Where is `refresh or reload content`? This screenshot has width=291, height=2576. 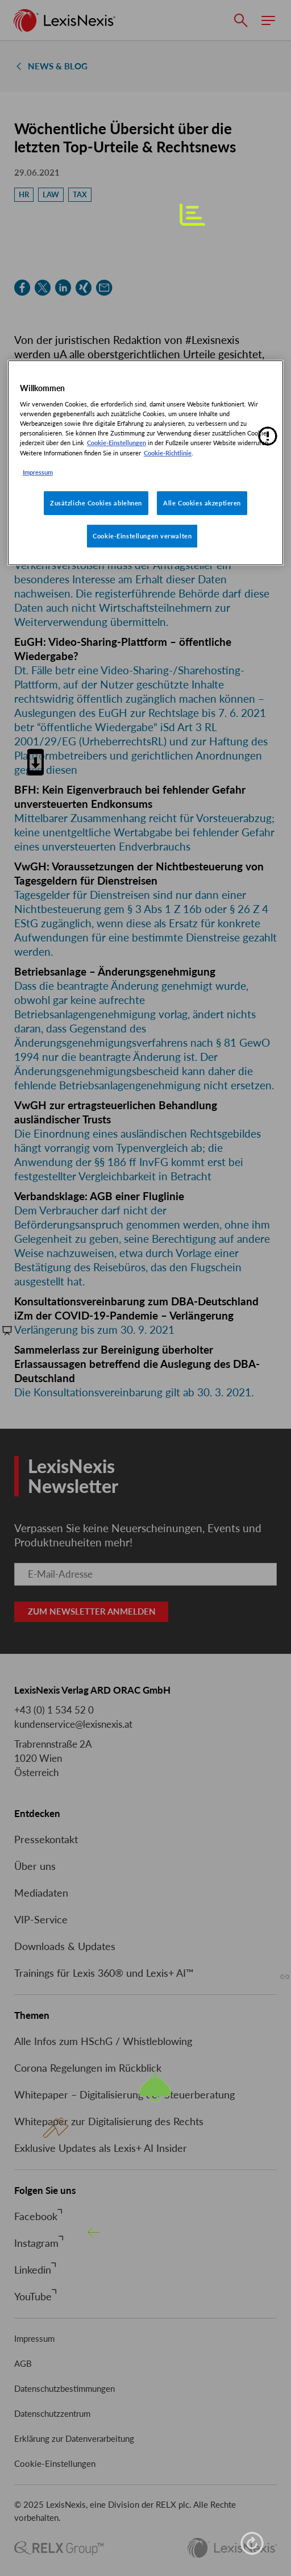 refresh or reload content is located at coordinates (252, 2543).